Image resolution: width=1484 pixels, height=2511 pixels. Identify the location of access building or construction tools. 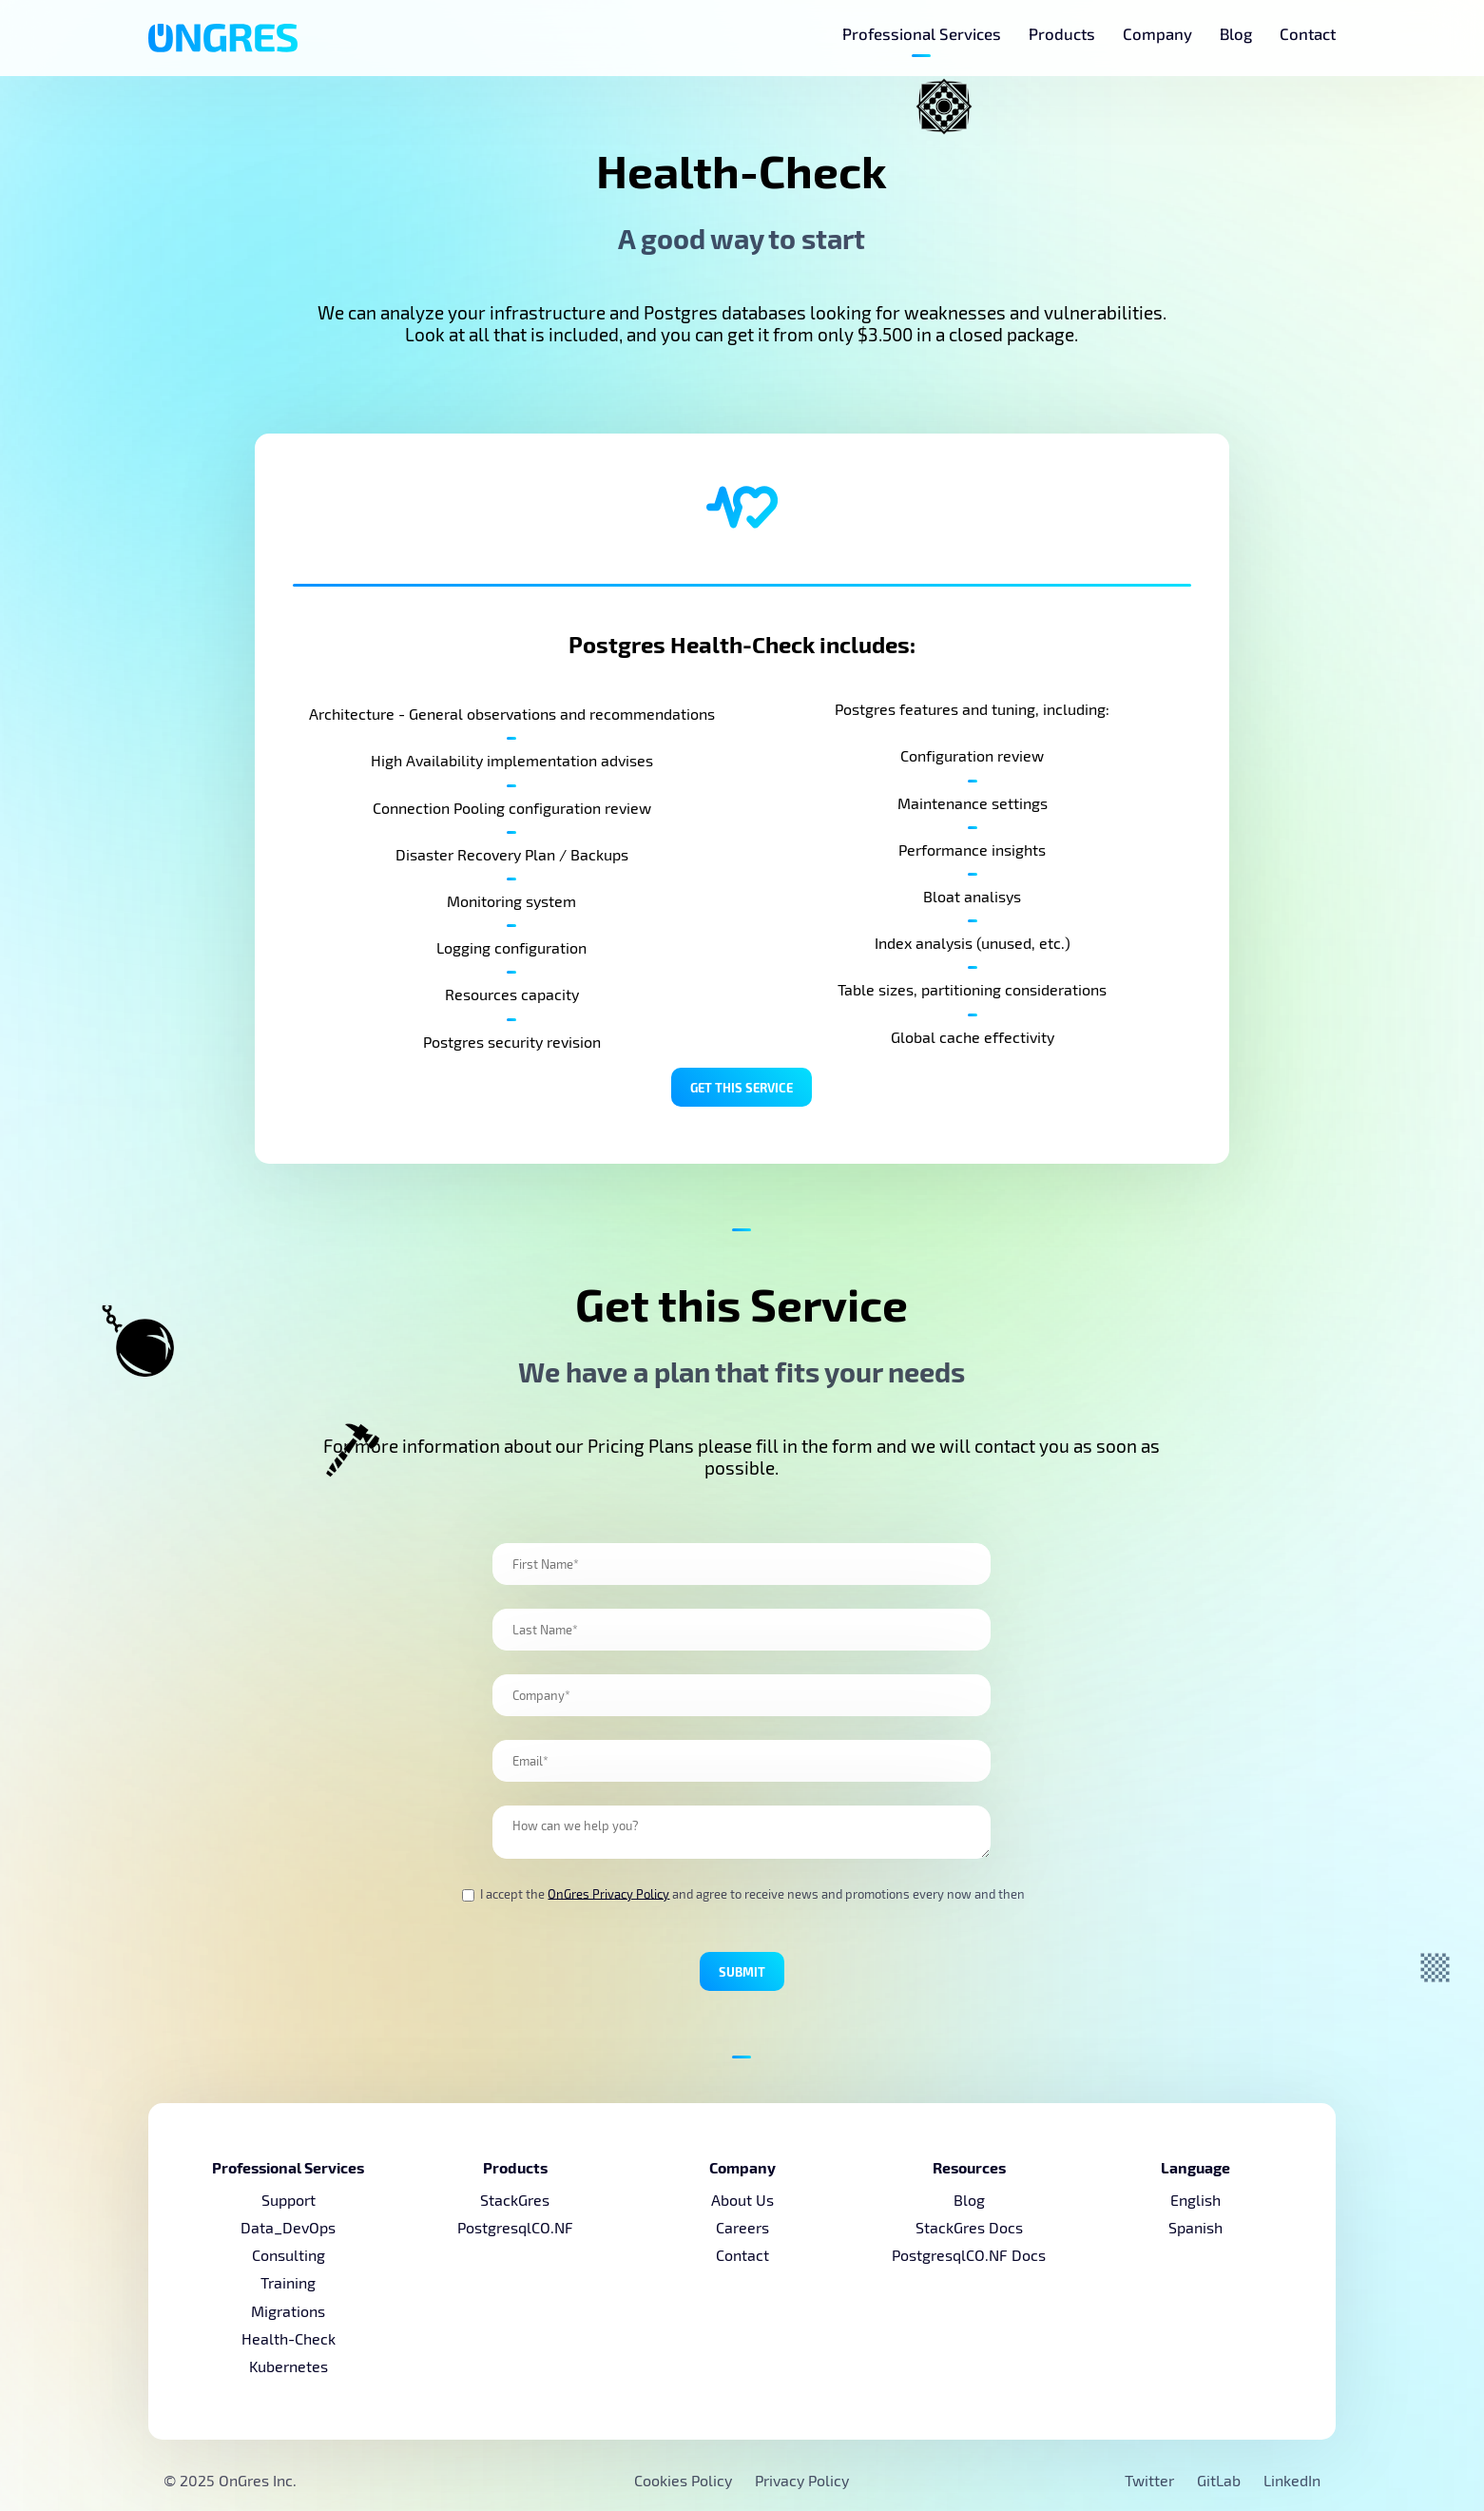
(353, 1450).